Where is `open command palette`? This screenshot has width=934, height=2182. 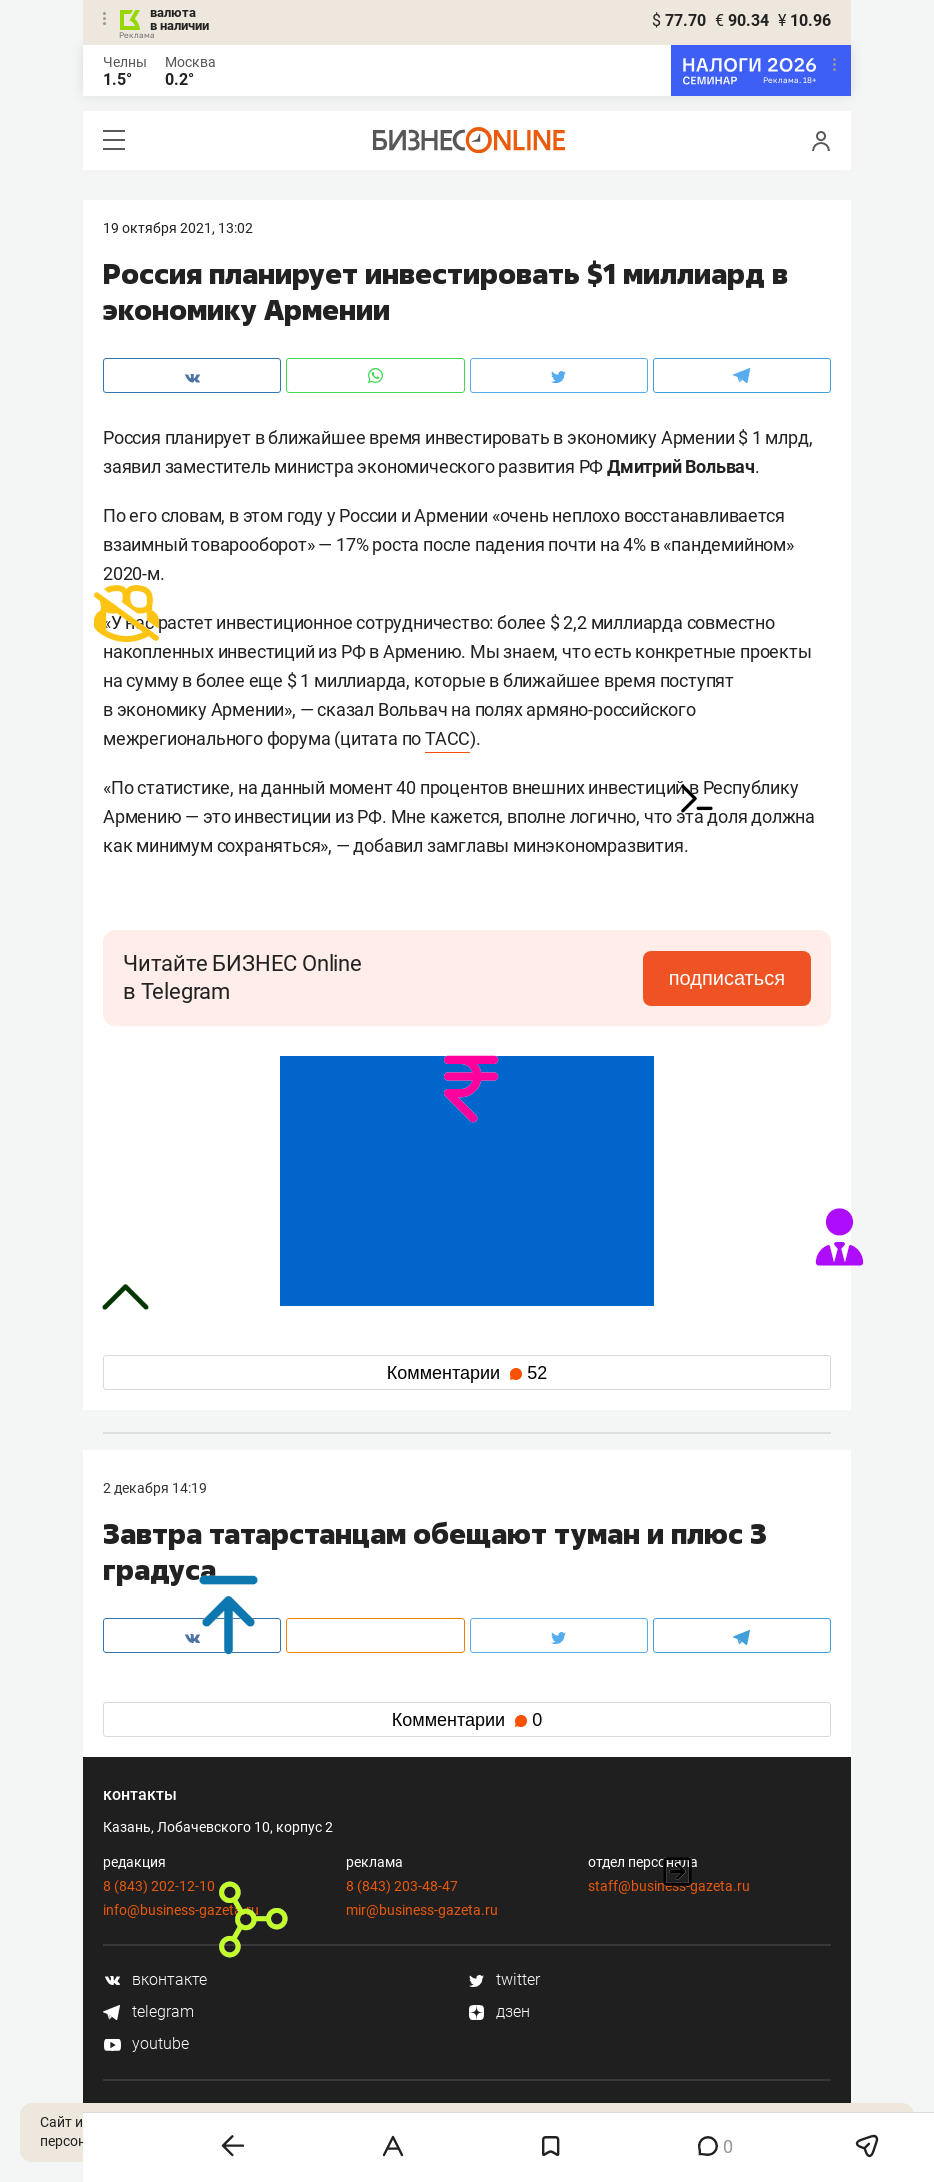 open command palette is located at coordinates (696, 798).